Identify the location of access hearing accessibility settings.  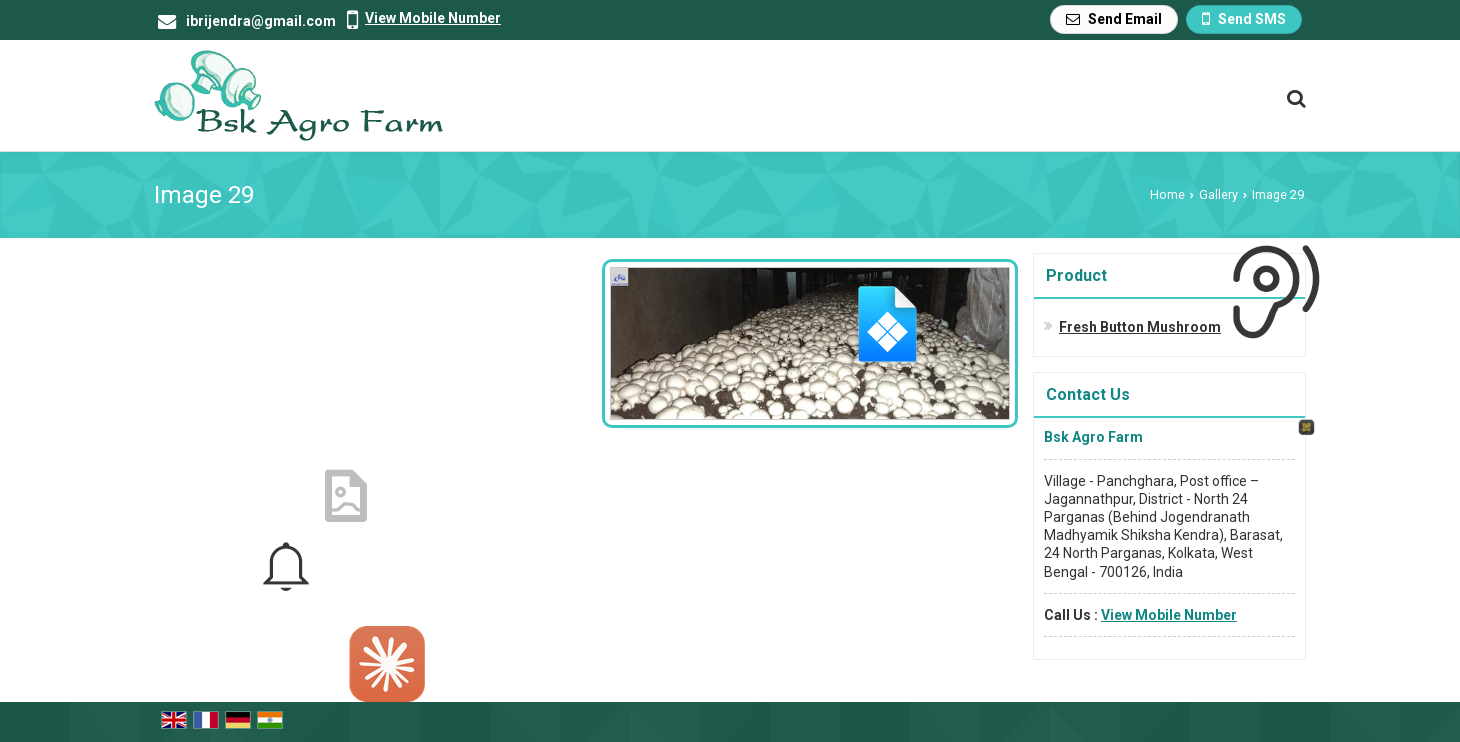
(1273, 292).